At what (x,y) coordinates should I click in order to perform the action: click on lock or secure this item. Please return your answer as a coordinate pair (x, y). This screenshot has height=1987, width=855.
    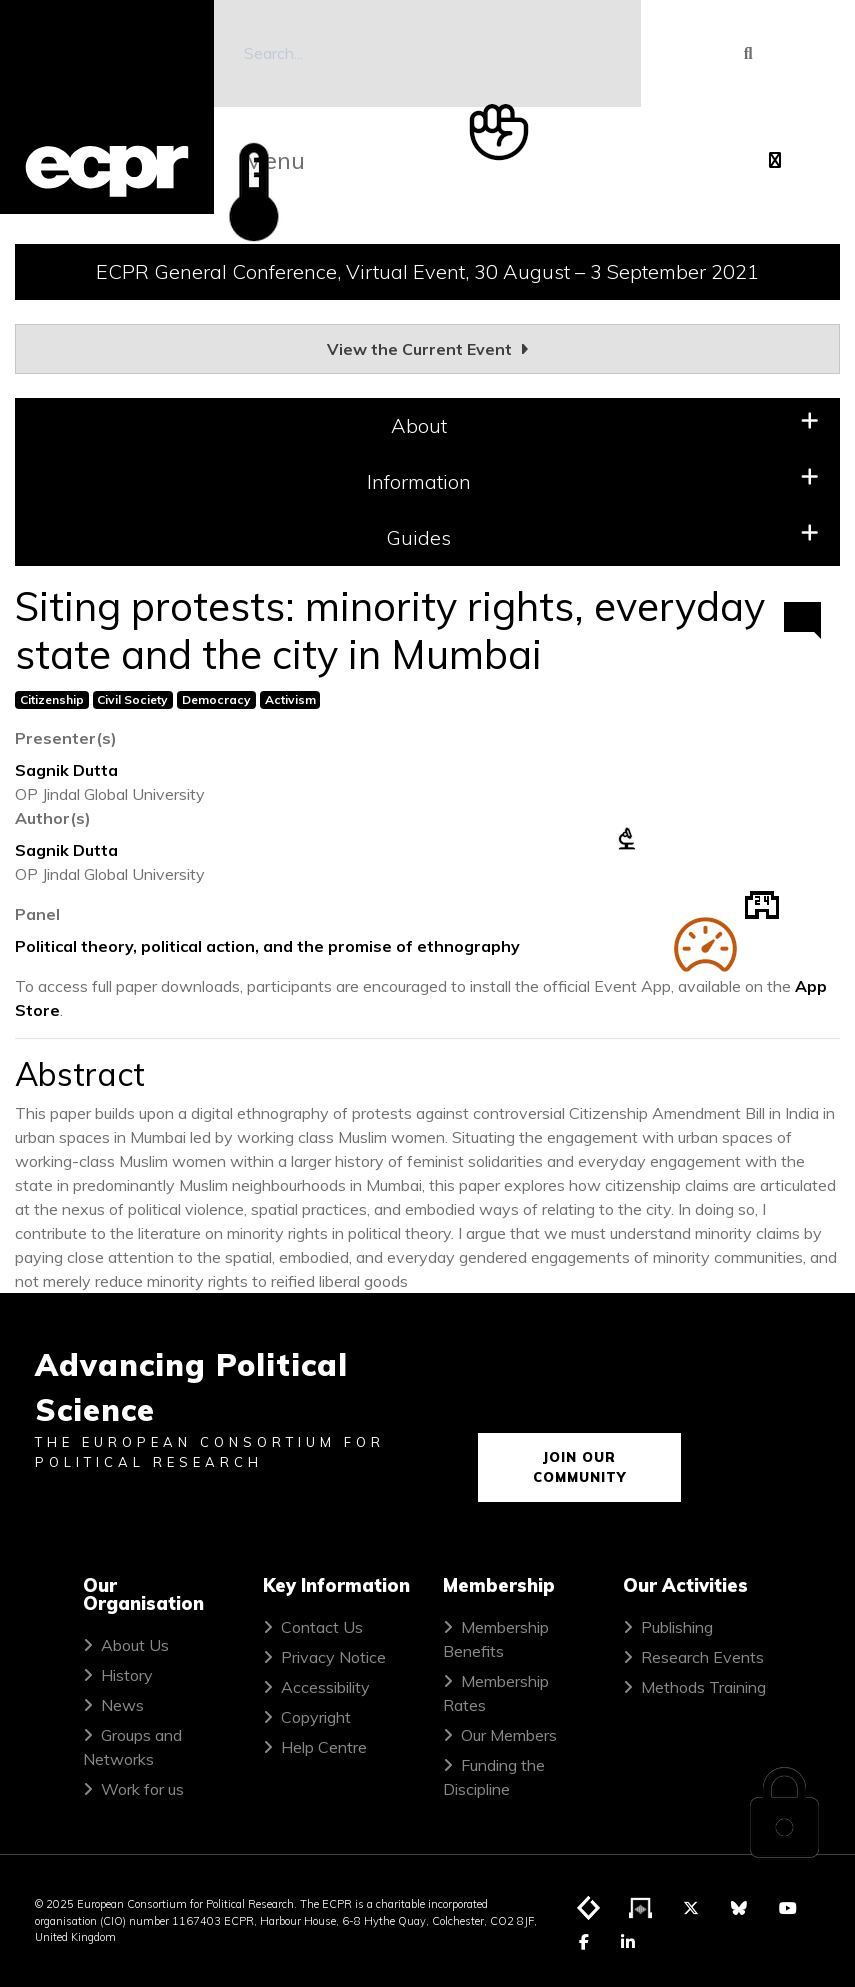
    Looking at the image, I should click on (784, 1814).